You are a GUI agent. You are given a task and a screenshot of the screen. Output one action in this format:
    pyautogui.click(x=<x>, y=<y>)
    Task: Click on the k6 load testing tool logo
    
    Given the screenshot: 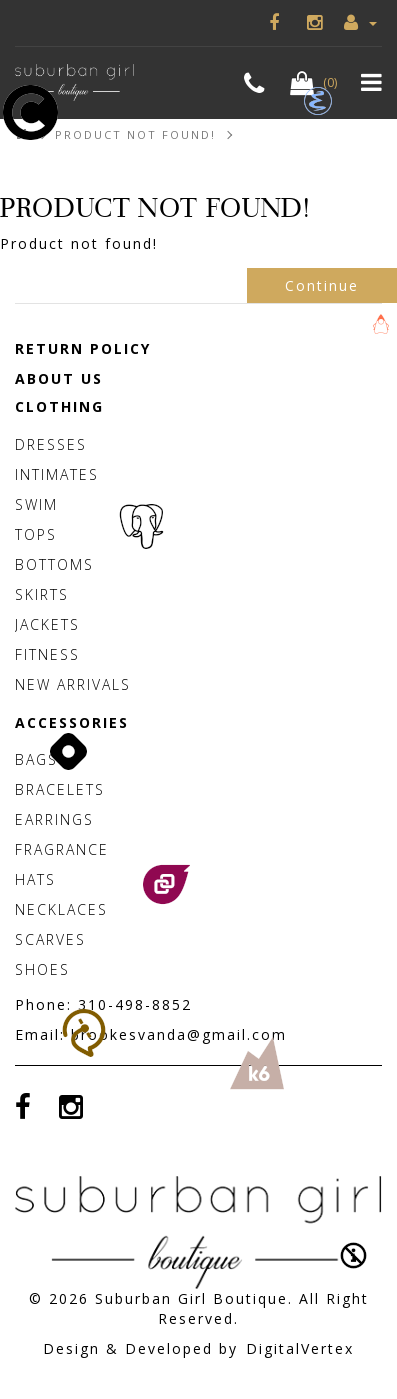 What is the action you would take?
    pyautogui.click(x=257, y=1063)
    